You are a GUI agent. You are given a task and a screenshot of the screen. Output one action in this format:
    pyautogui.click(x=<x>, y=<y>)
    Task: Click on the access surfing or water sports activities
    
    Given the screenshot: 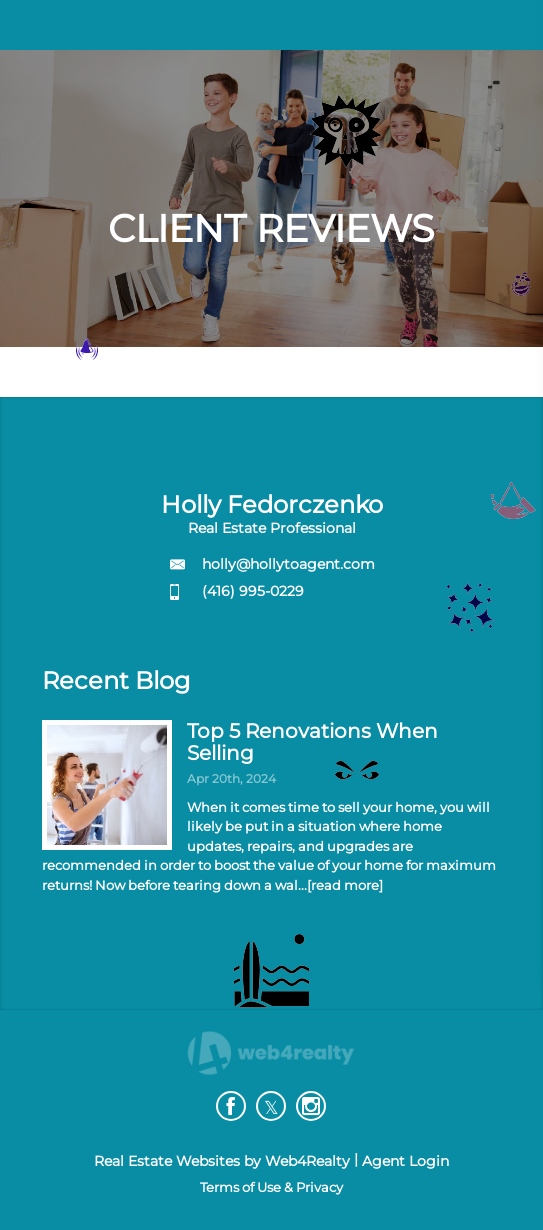 What is the action you would take?
    pyautogui.click(x=271, y=969)
    